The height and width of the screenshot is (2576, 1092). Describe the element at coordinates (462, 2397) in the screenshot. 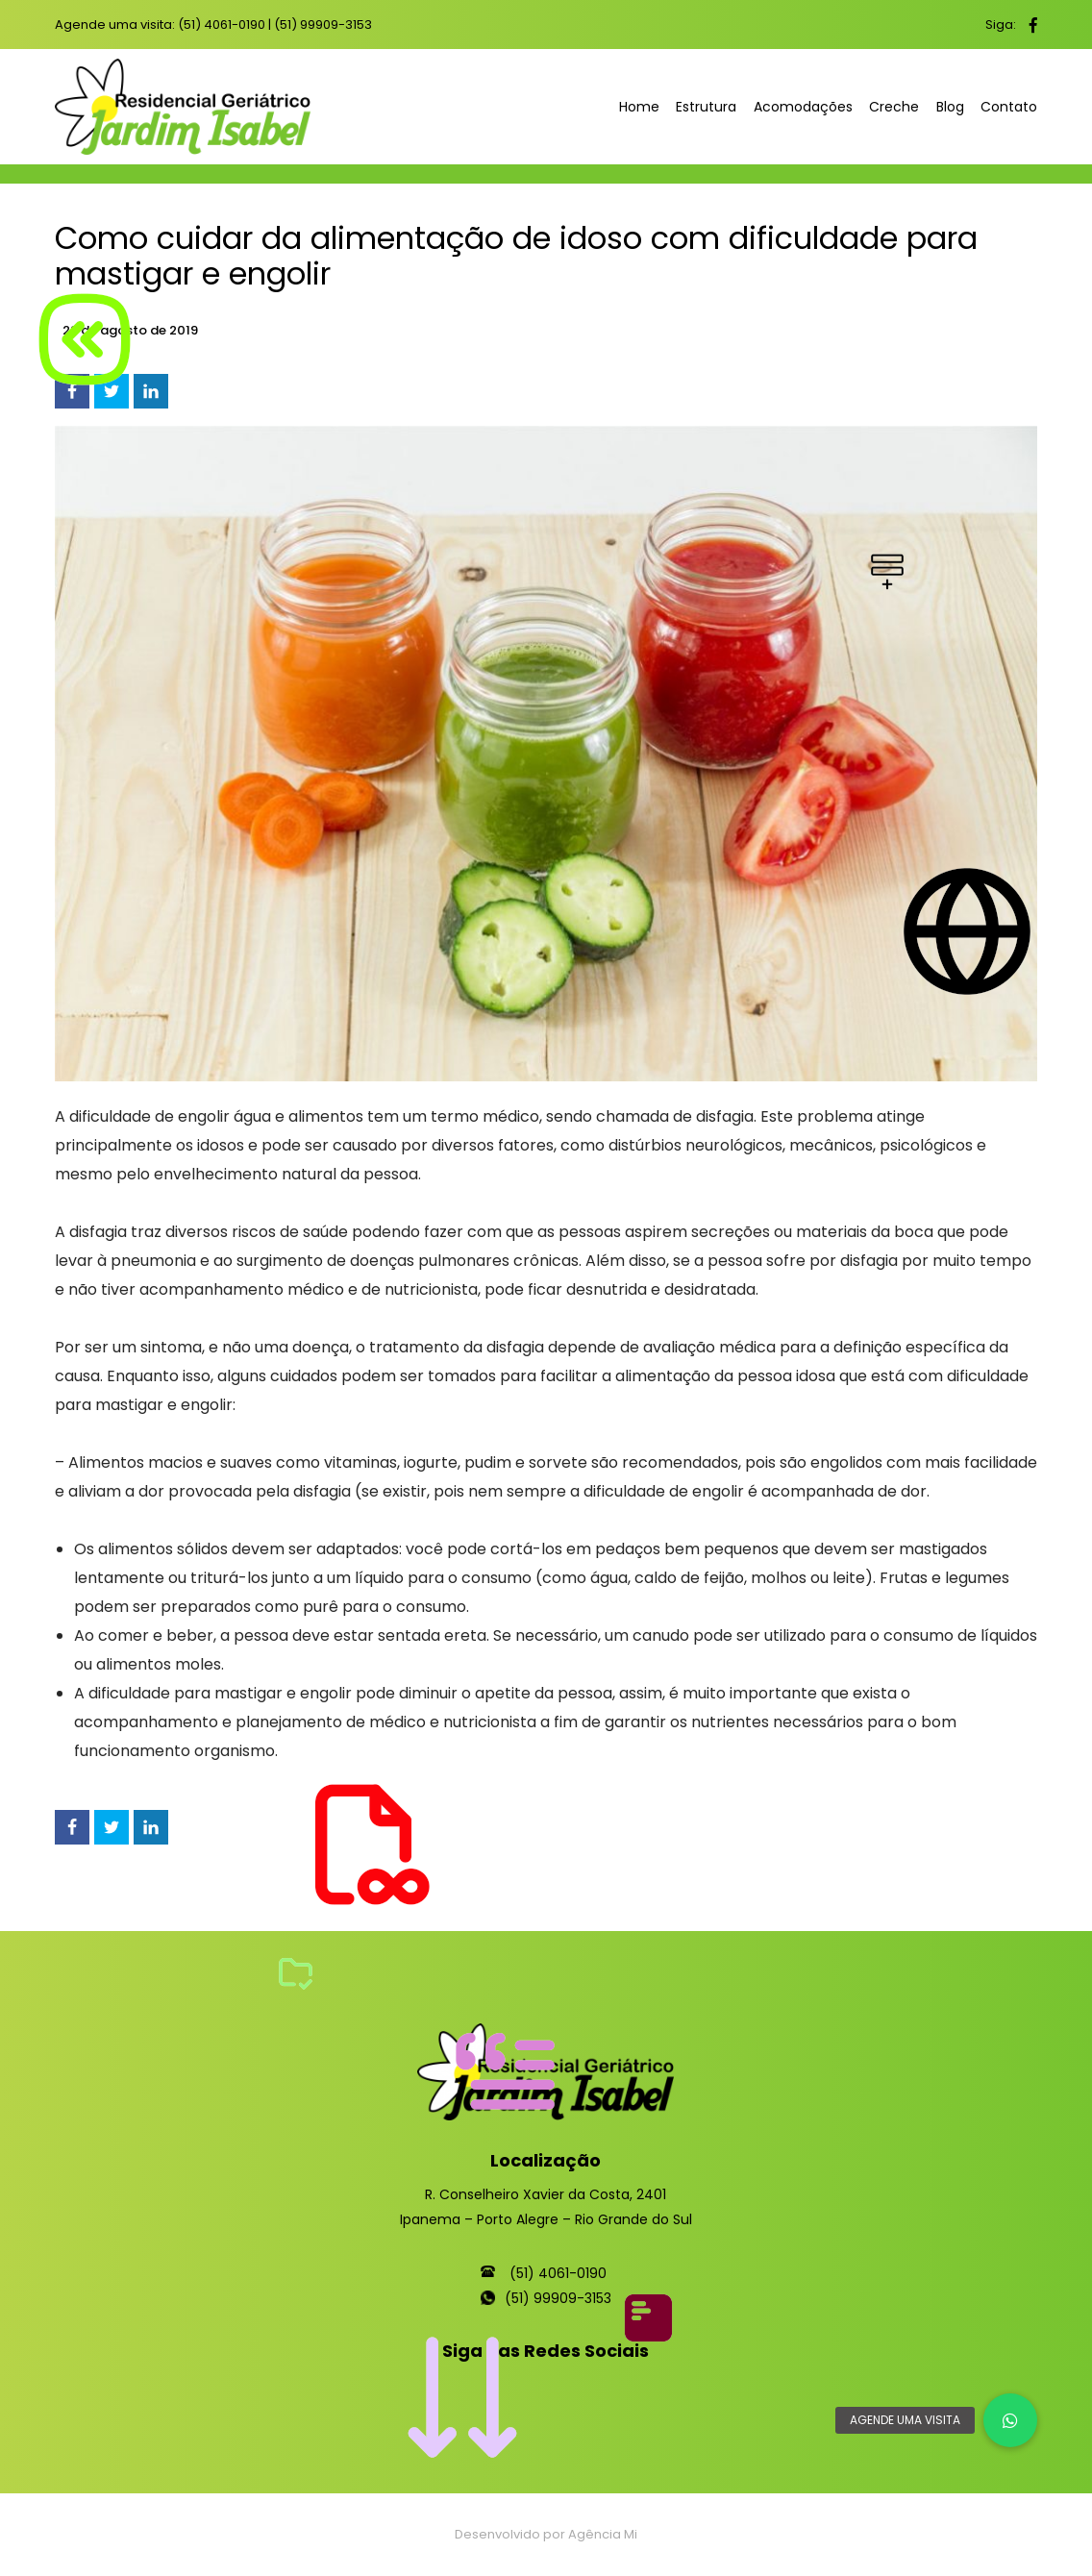

I see `download multiple items` at that location.